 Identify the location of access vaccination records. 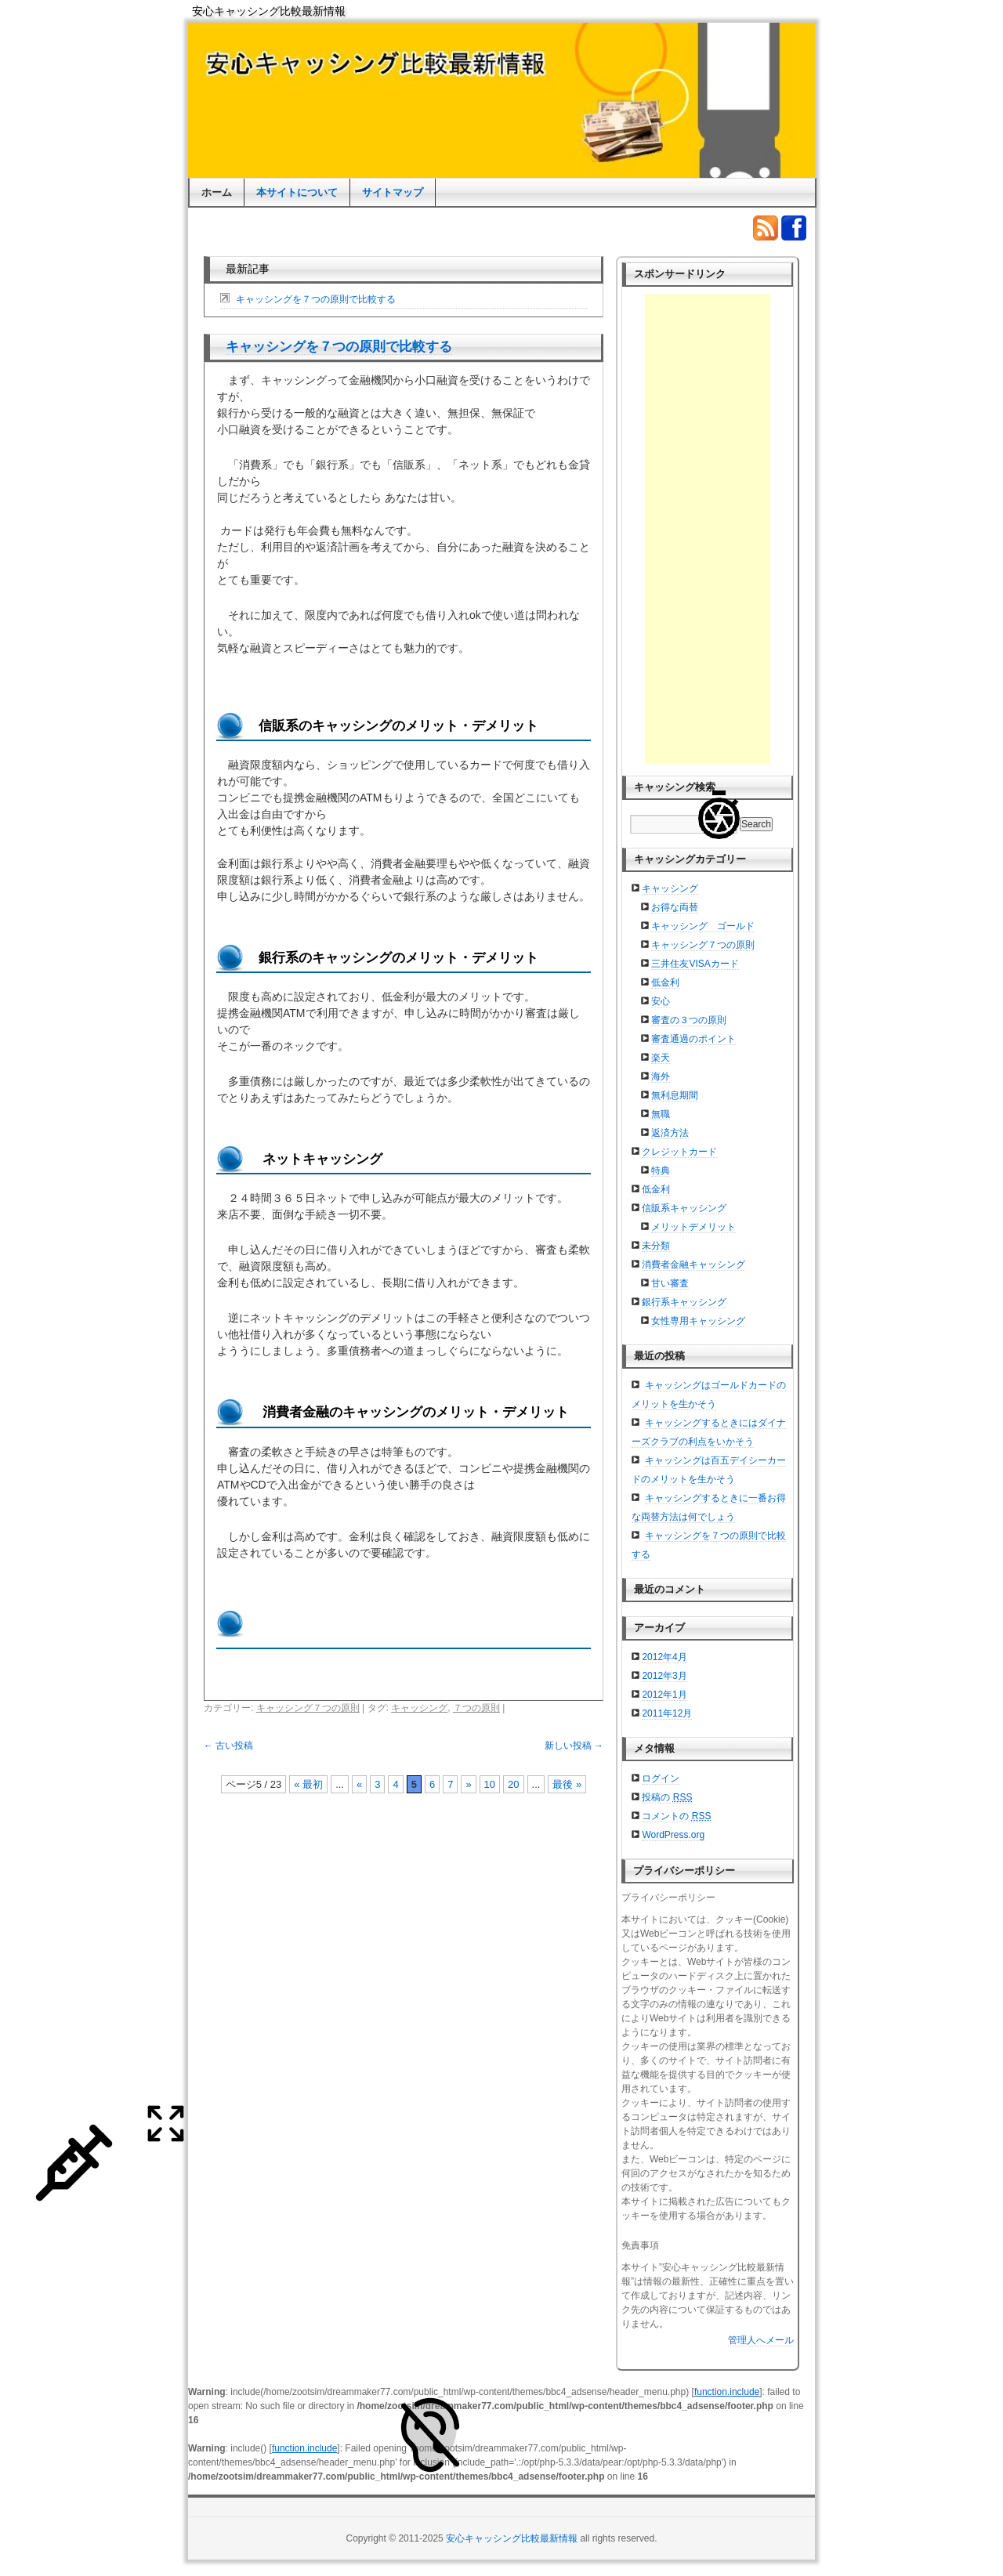
(74, 2162).